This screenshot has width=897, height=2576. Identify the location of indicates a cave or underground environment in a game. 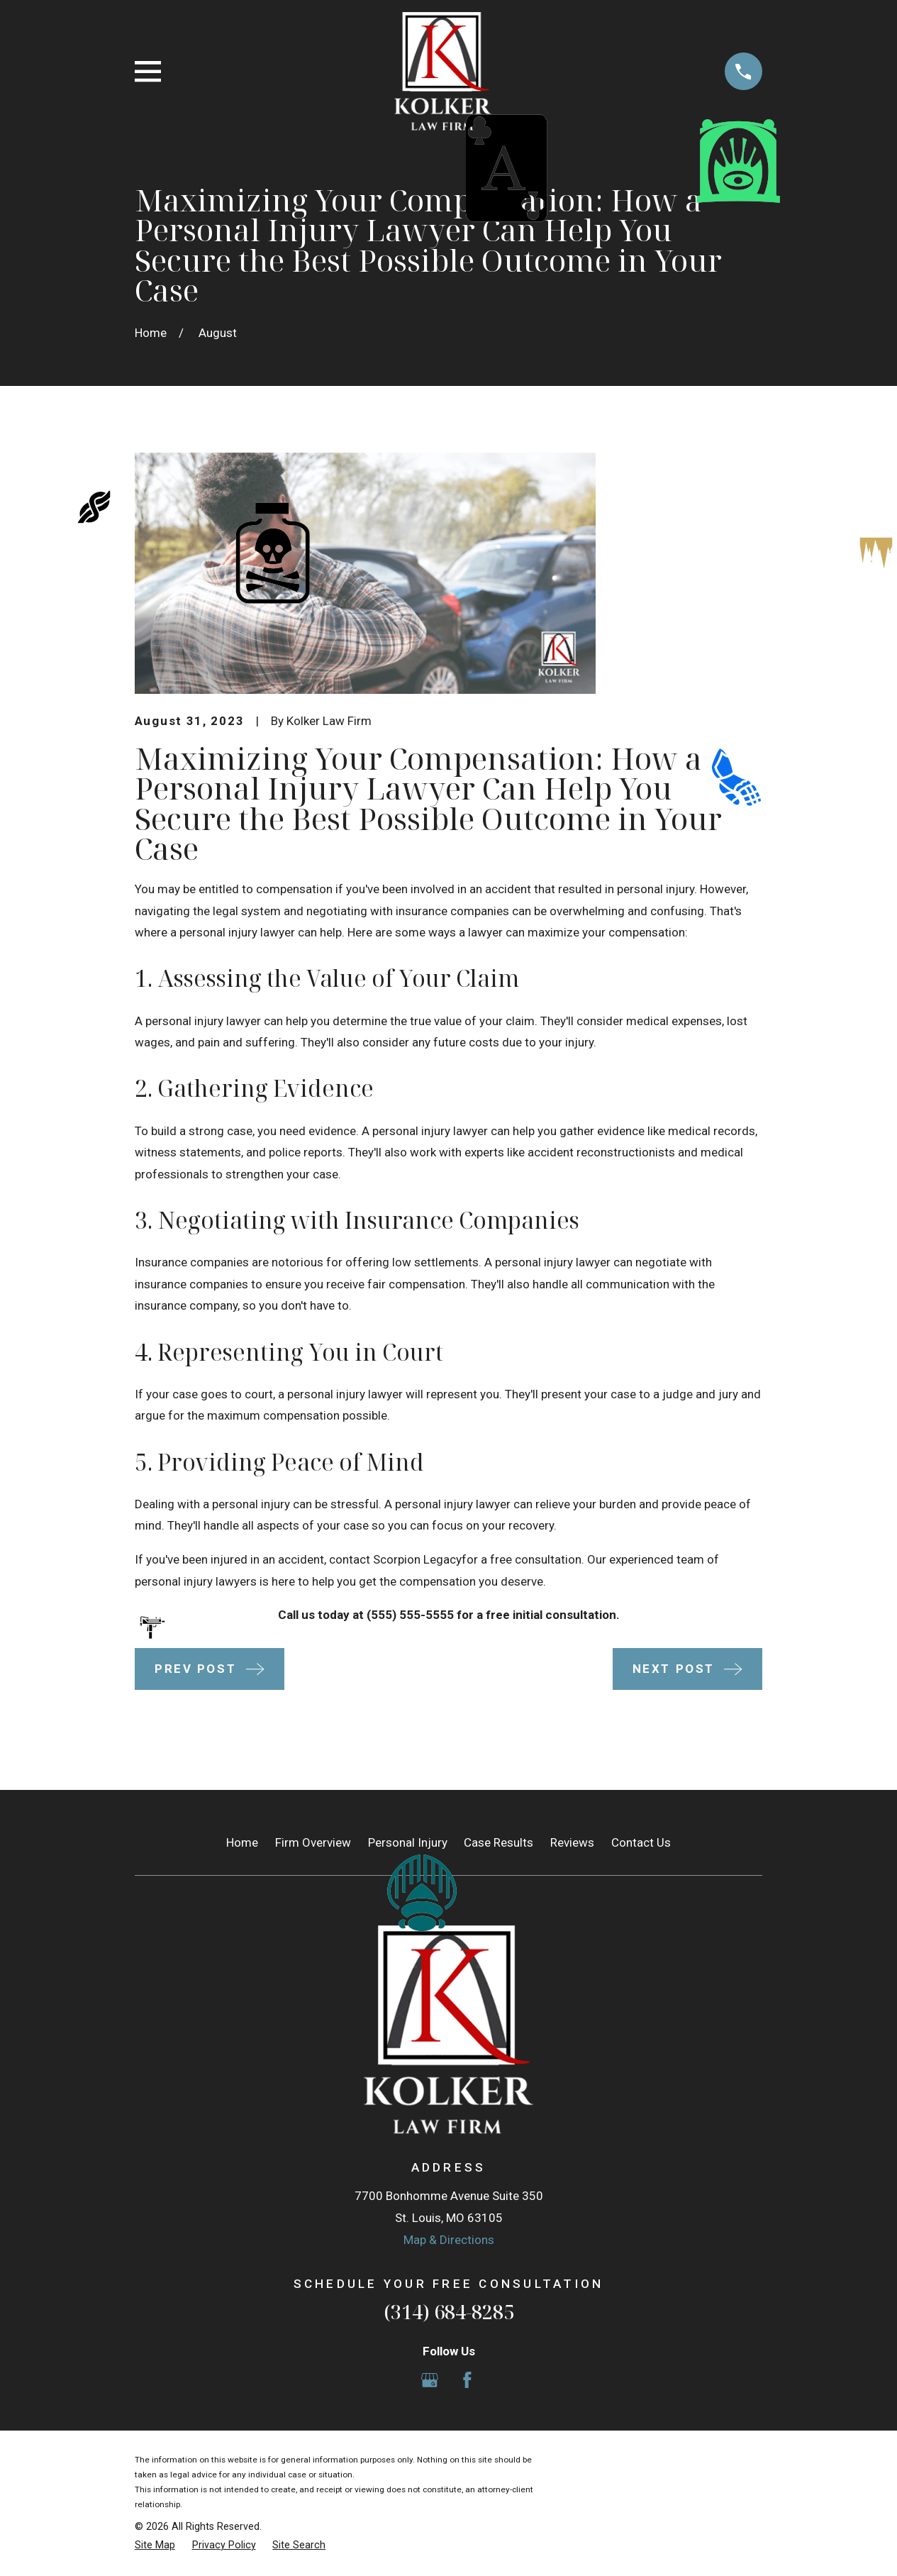
(876, 553).